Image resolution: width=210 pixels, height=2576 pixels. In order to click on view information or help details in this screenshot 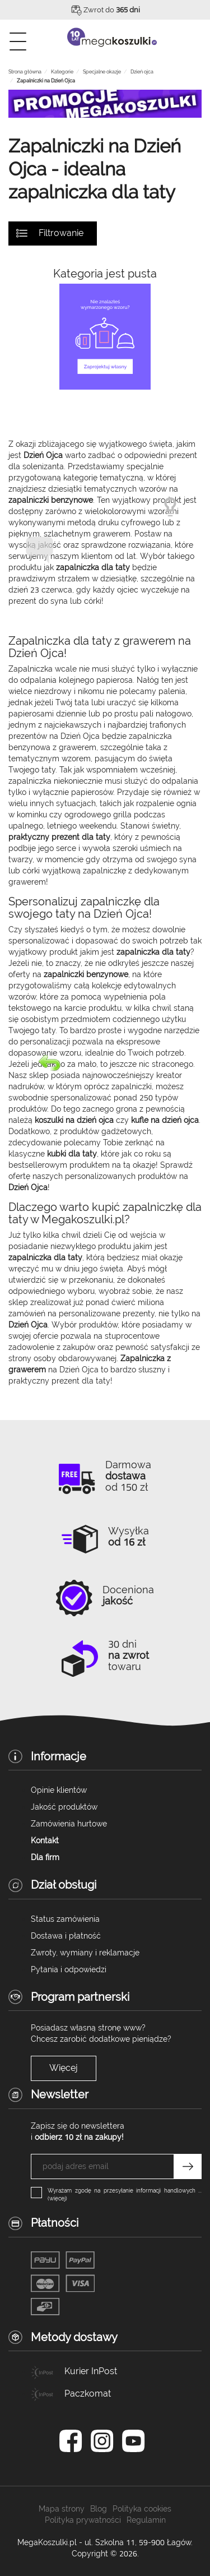, I will do `click(170, 507)`.